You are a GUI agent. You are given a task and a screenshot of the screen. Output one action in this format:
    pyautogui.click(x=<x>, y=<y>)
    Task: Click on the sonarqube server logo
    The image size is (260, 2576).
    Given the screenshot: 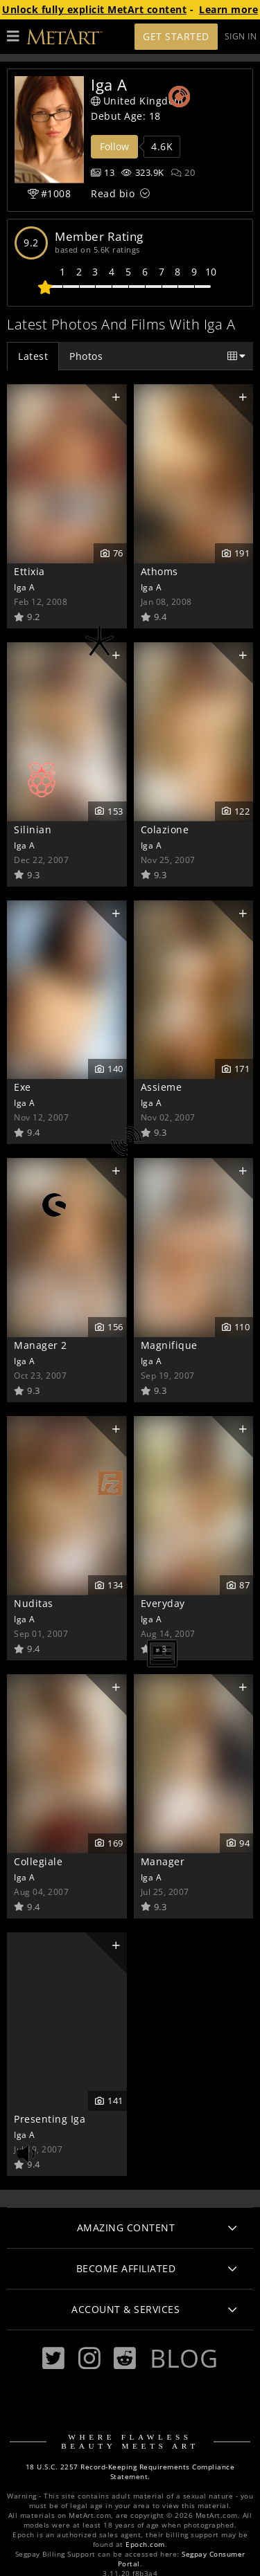 What is the action you would take?
    pyautogui.click(x=126, y=1141)
    